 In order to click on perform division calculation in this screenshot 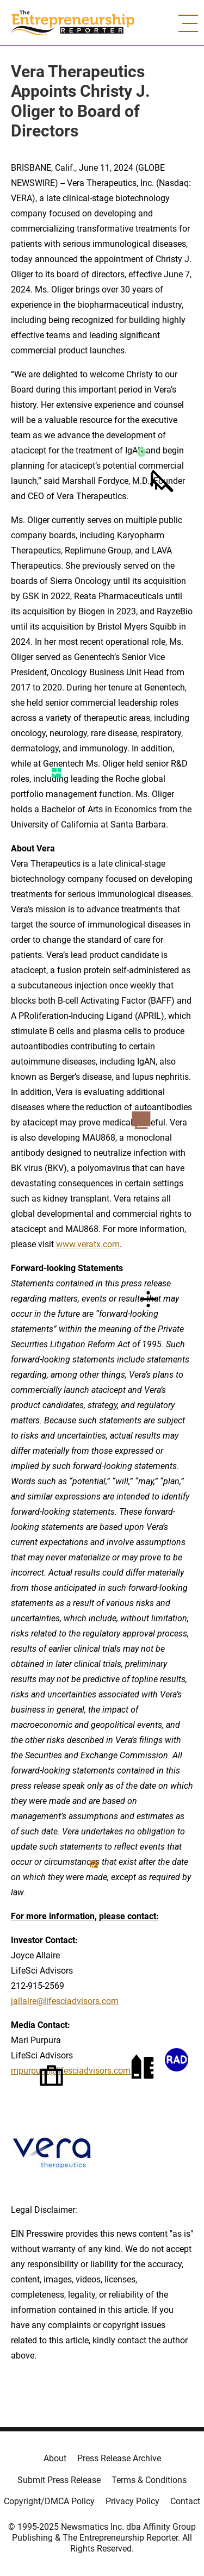, I will do `click(148, 1299)`.